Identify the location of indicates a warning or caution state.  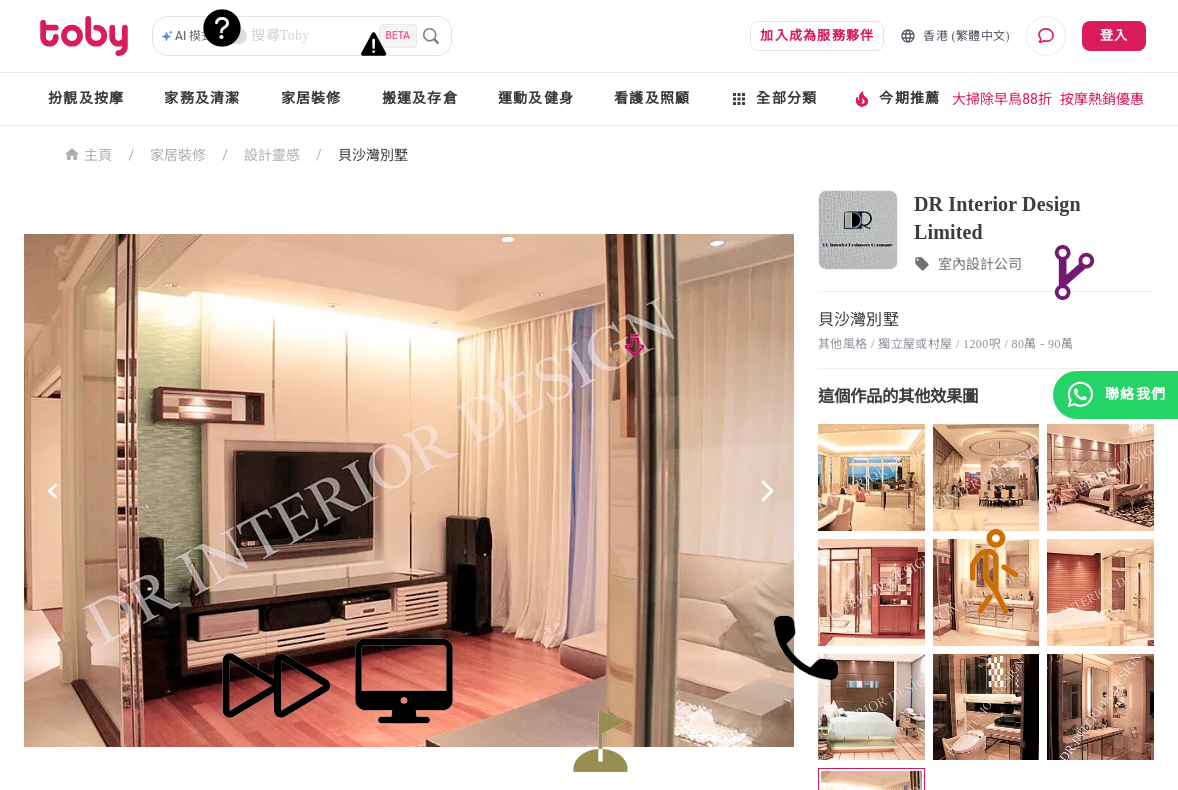
(374, 44).